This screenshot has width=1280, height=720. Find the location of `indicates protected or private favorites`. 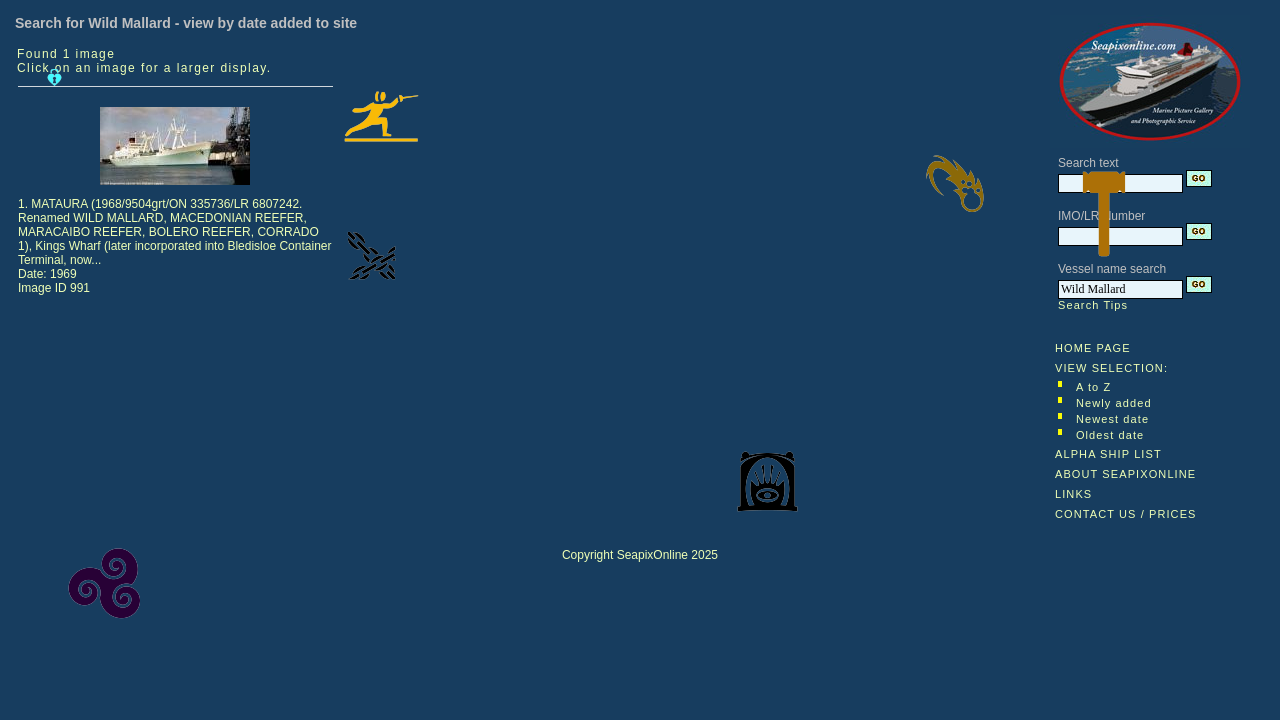

indicates protected or private favorites is located at coordinates (54, 77).